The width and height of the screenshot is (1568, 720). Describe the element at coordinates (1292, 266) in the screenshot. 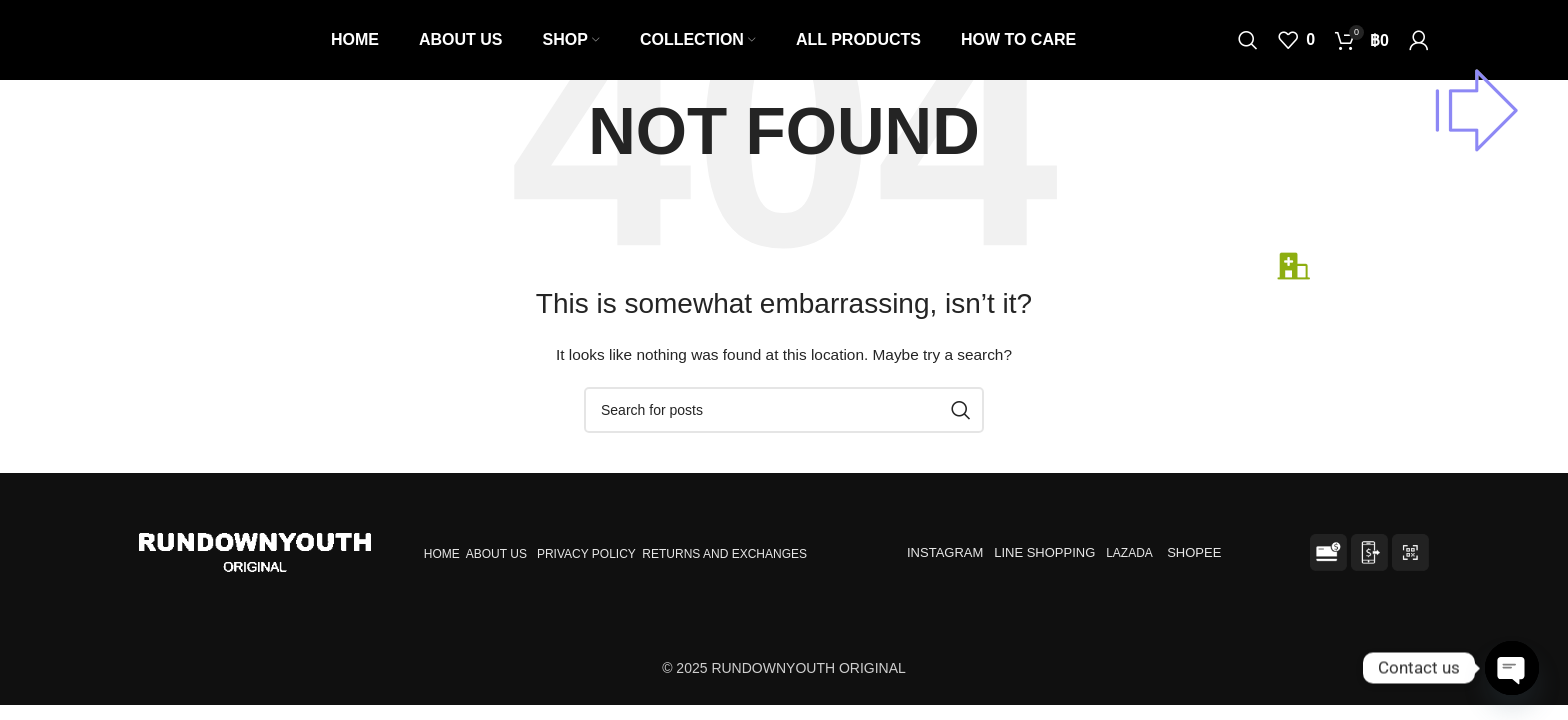

I see `find nearby hospitals or medical facilities` at that location.